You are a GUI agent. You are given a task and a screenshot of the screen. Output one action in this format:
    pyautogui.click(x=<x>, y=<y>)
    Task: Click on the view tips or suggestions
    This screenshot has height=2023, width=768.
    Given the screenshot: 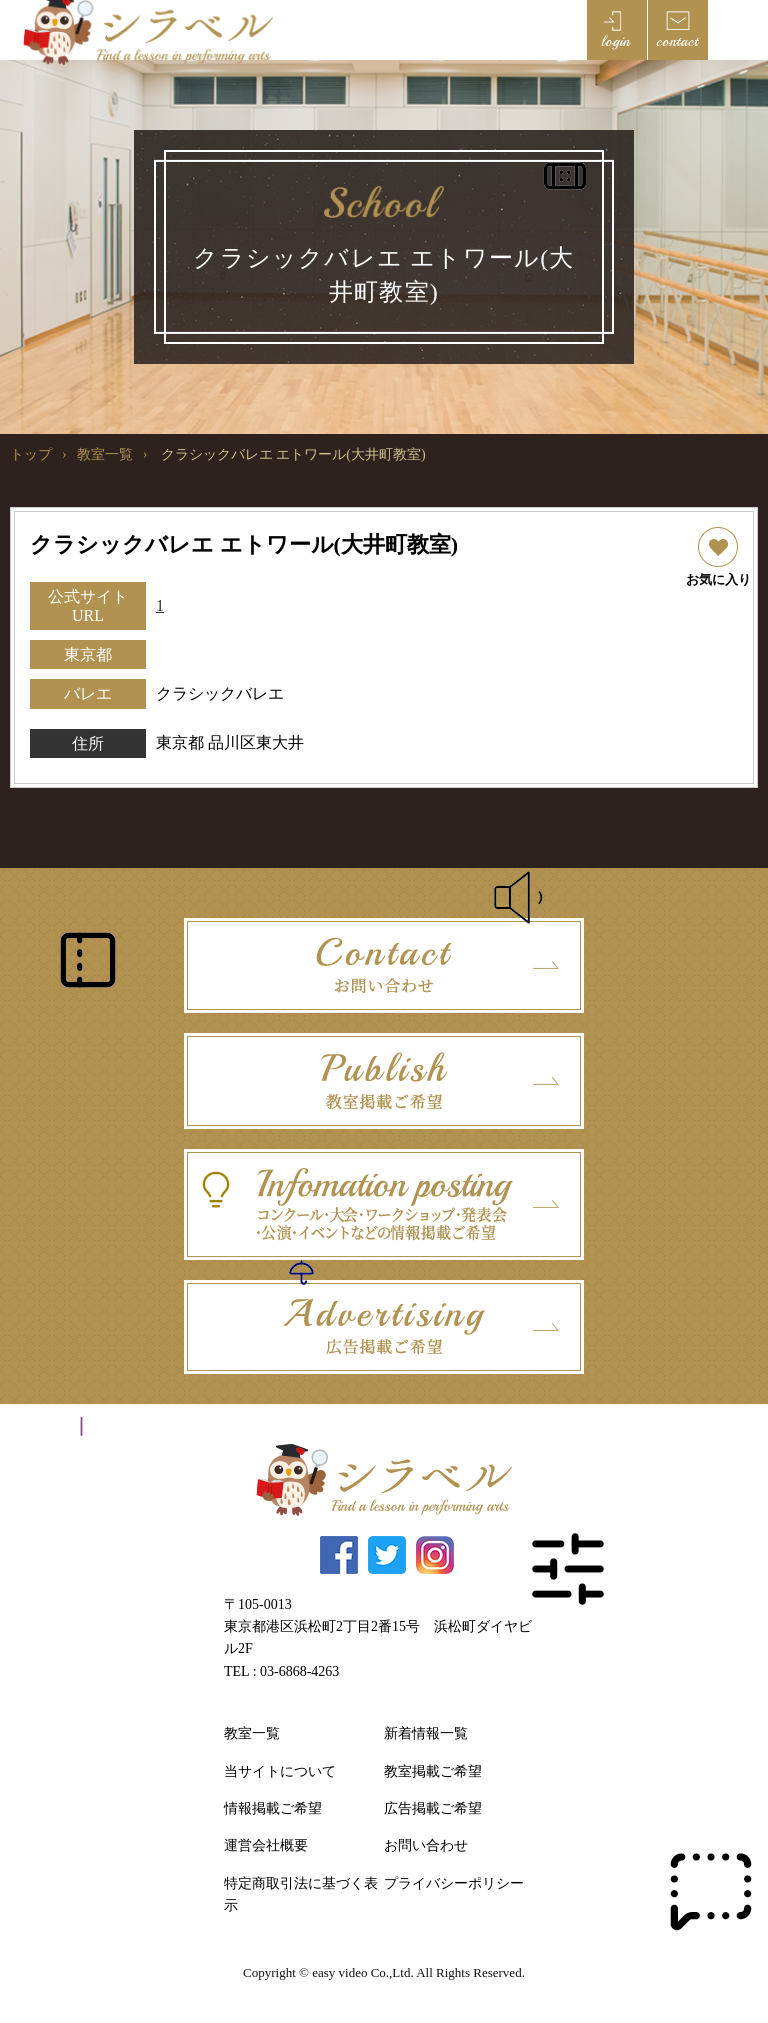 What is the action you would take?
    pyautogui.click(x=216, y=1190)
    